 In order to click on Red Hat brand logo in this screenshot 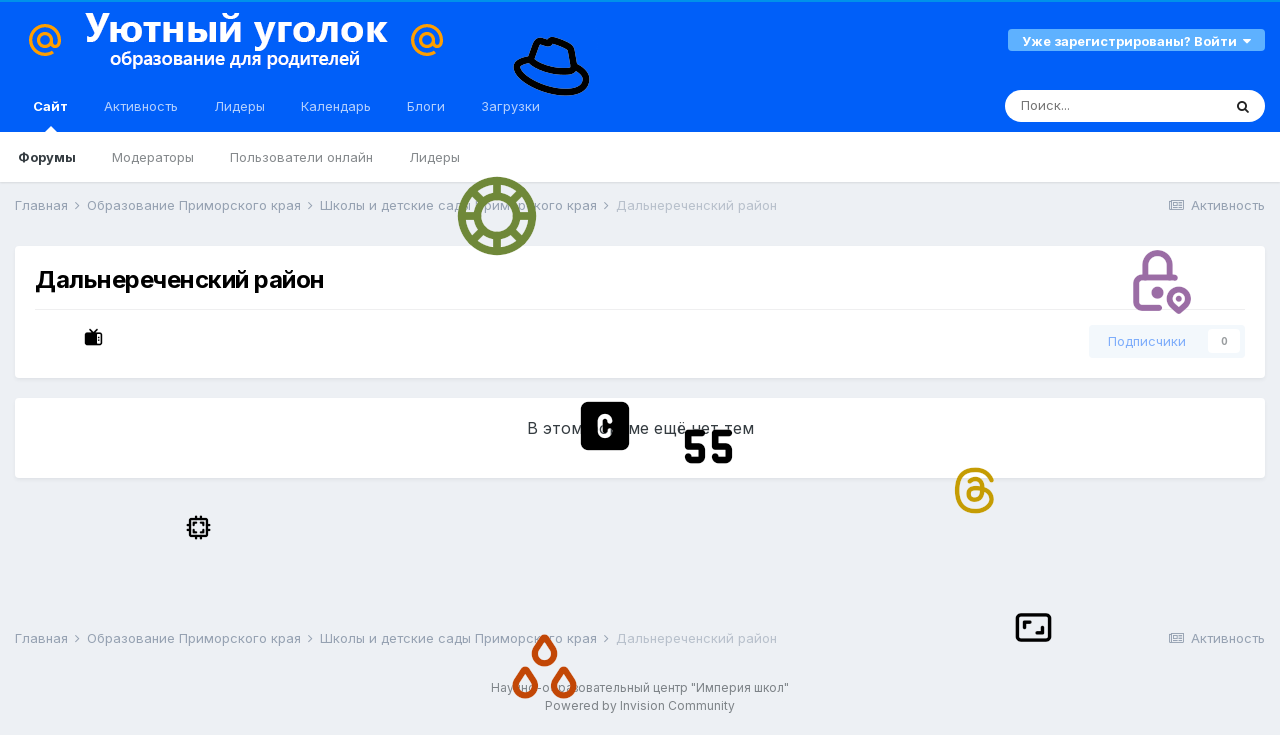, I will do `click(551, 64)`.